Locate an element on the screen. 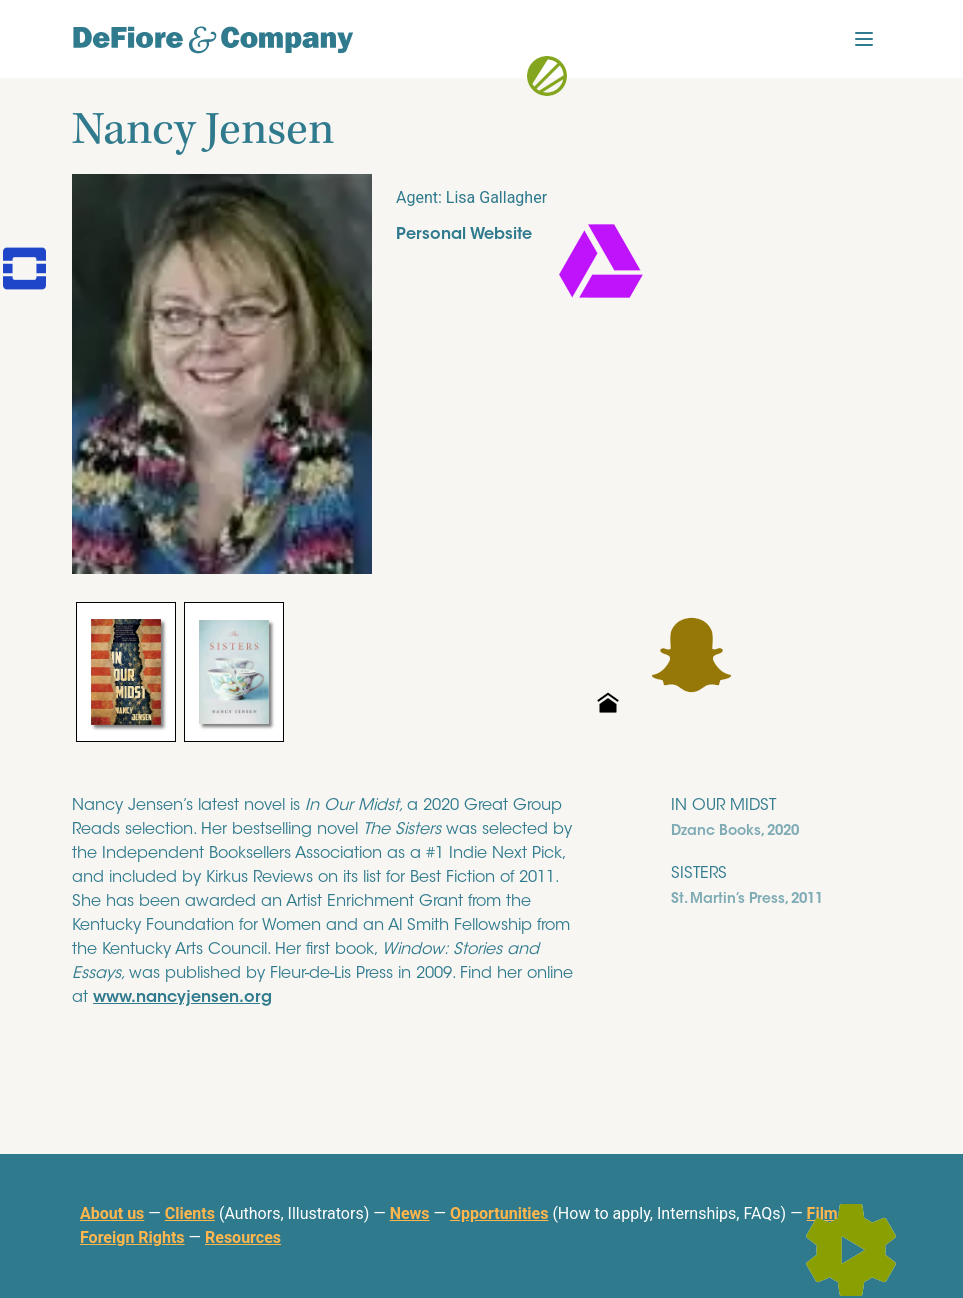  navigate to home screen is located at coordinates (608, 703).